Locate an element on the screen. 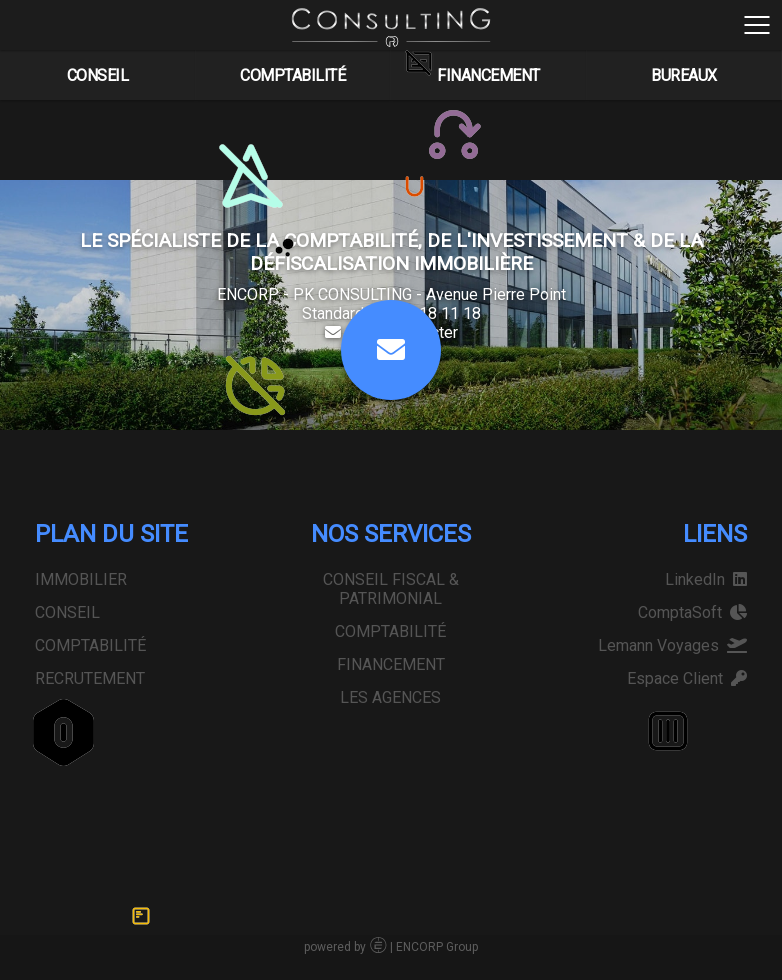 The image size is (782, 980). laundry care instruction for drip drying is located at coordinates (668, 731).